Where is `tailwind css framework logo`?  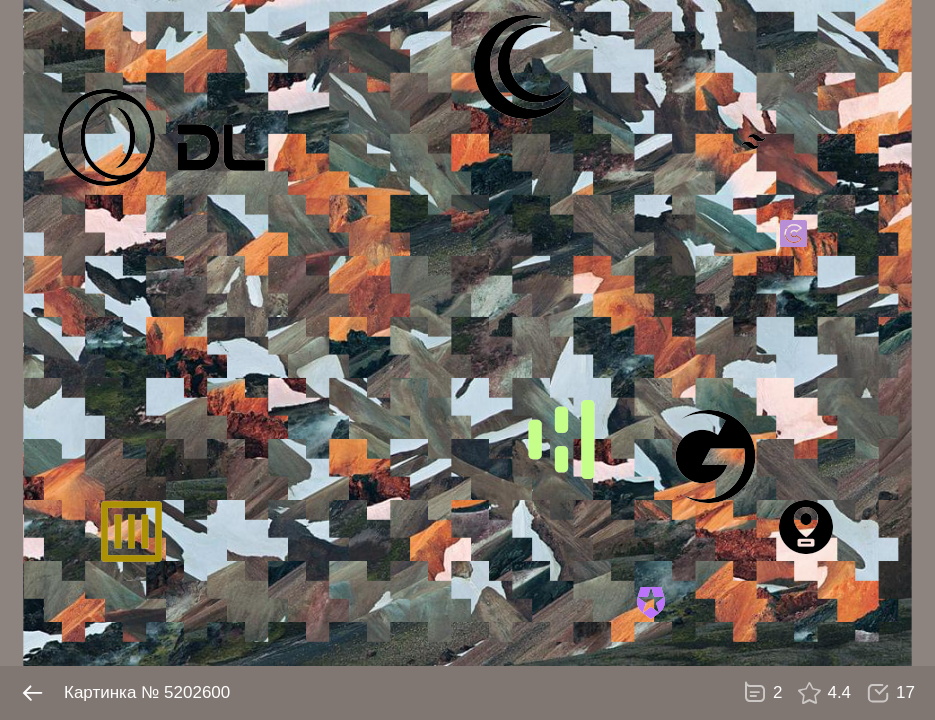
tailwind css framework logo is located at coordinates (753, 141).